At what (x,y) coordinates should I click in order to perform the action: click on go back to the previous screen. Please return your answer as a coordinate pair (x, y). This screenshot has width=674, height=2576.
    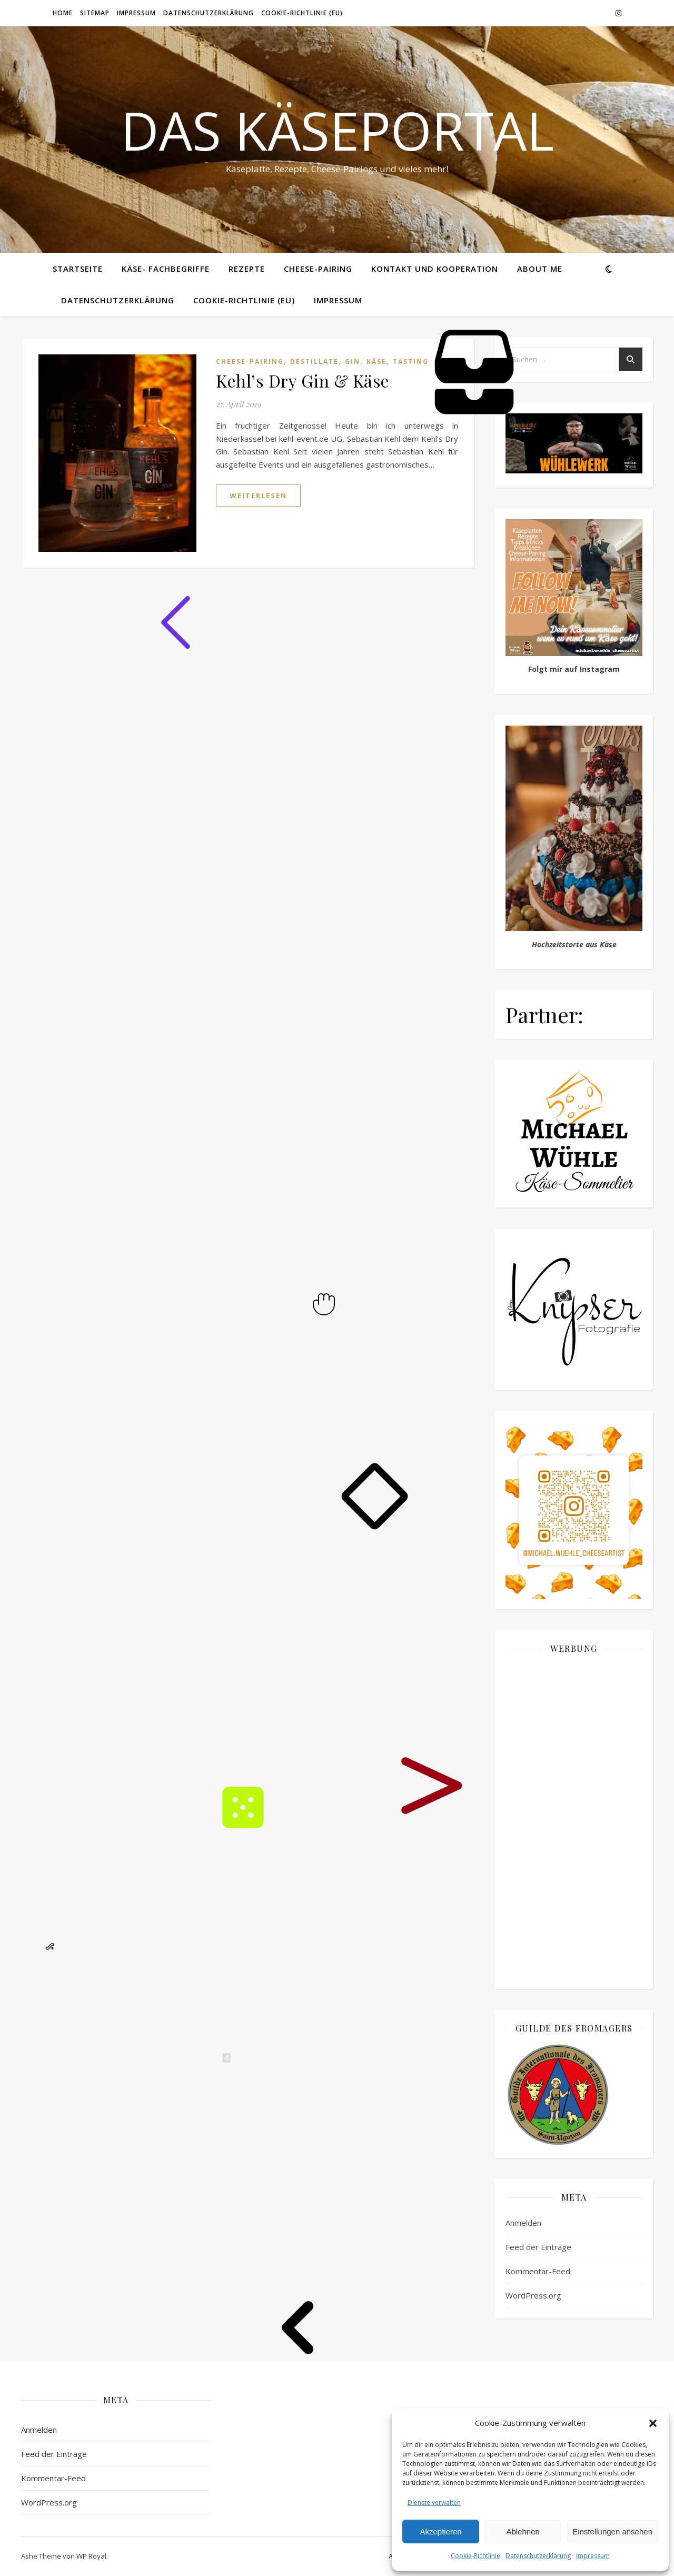
    Looking at the image, I should click on (298, 2327).